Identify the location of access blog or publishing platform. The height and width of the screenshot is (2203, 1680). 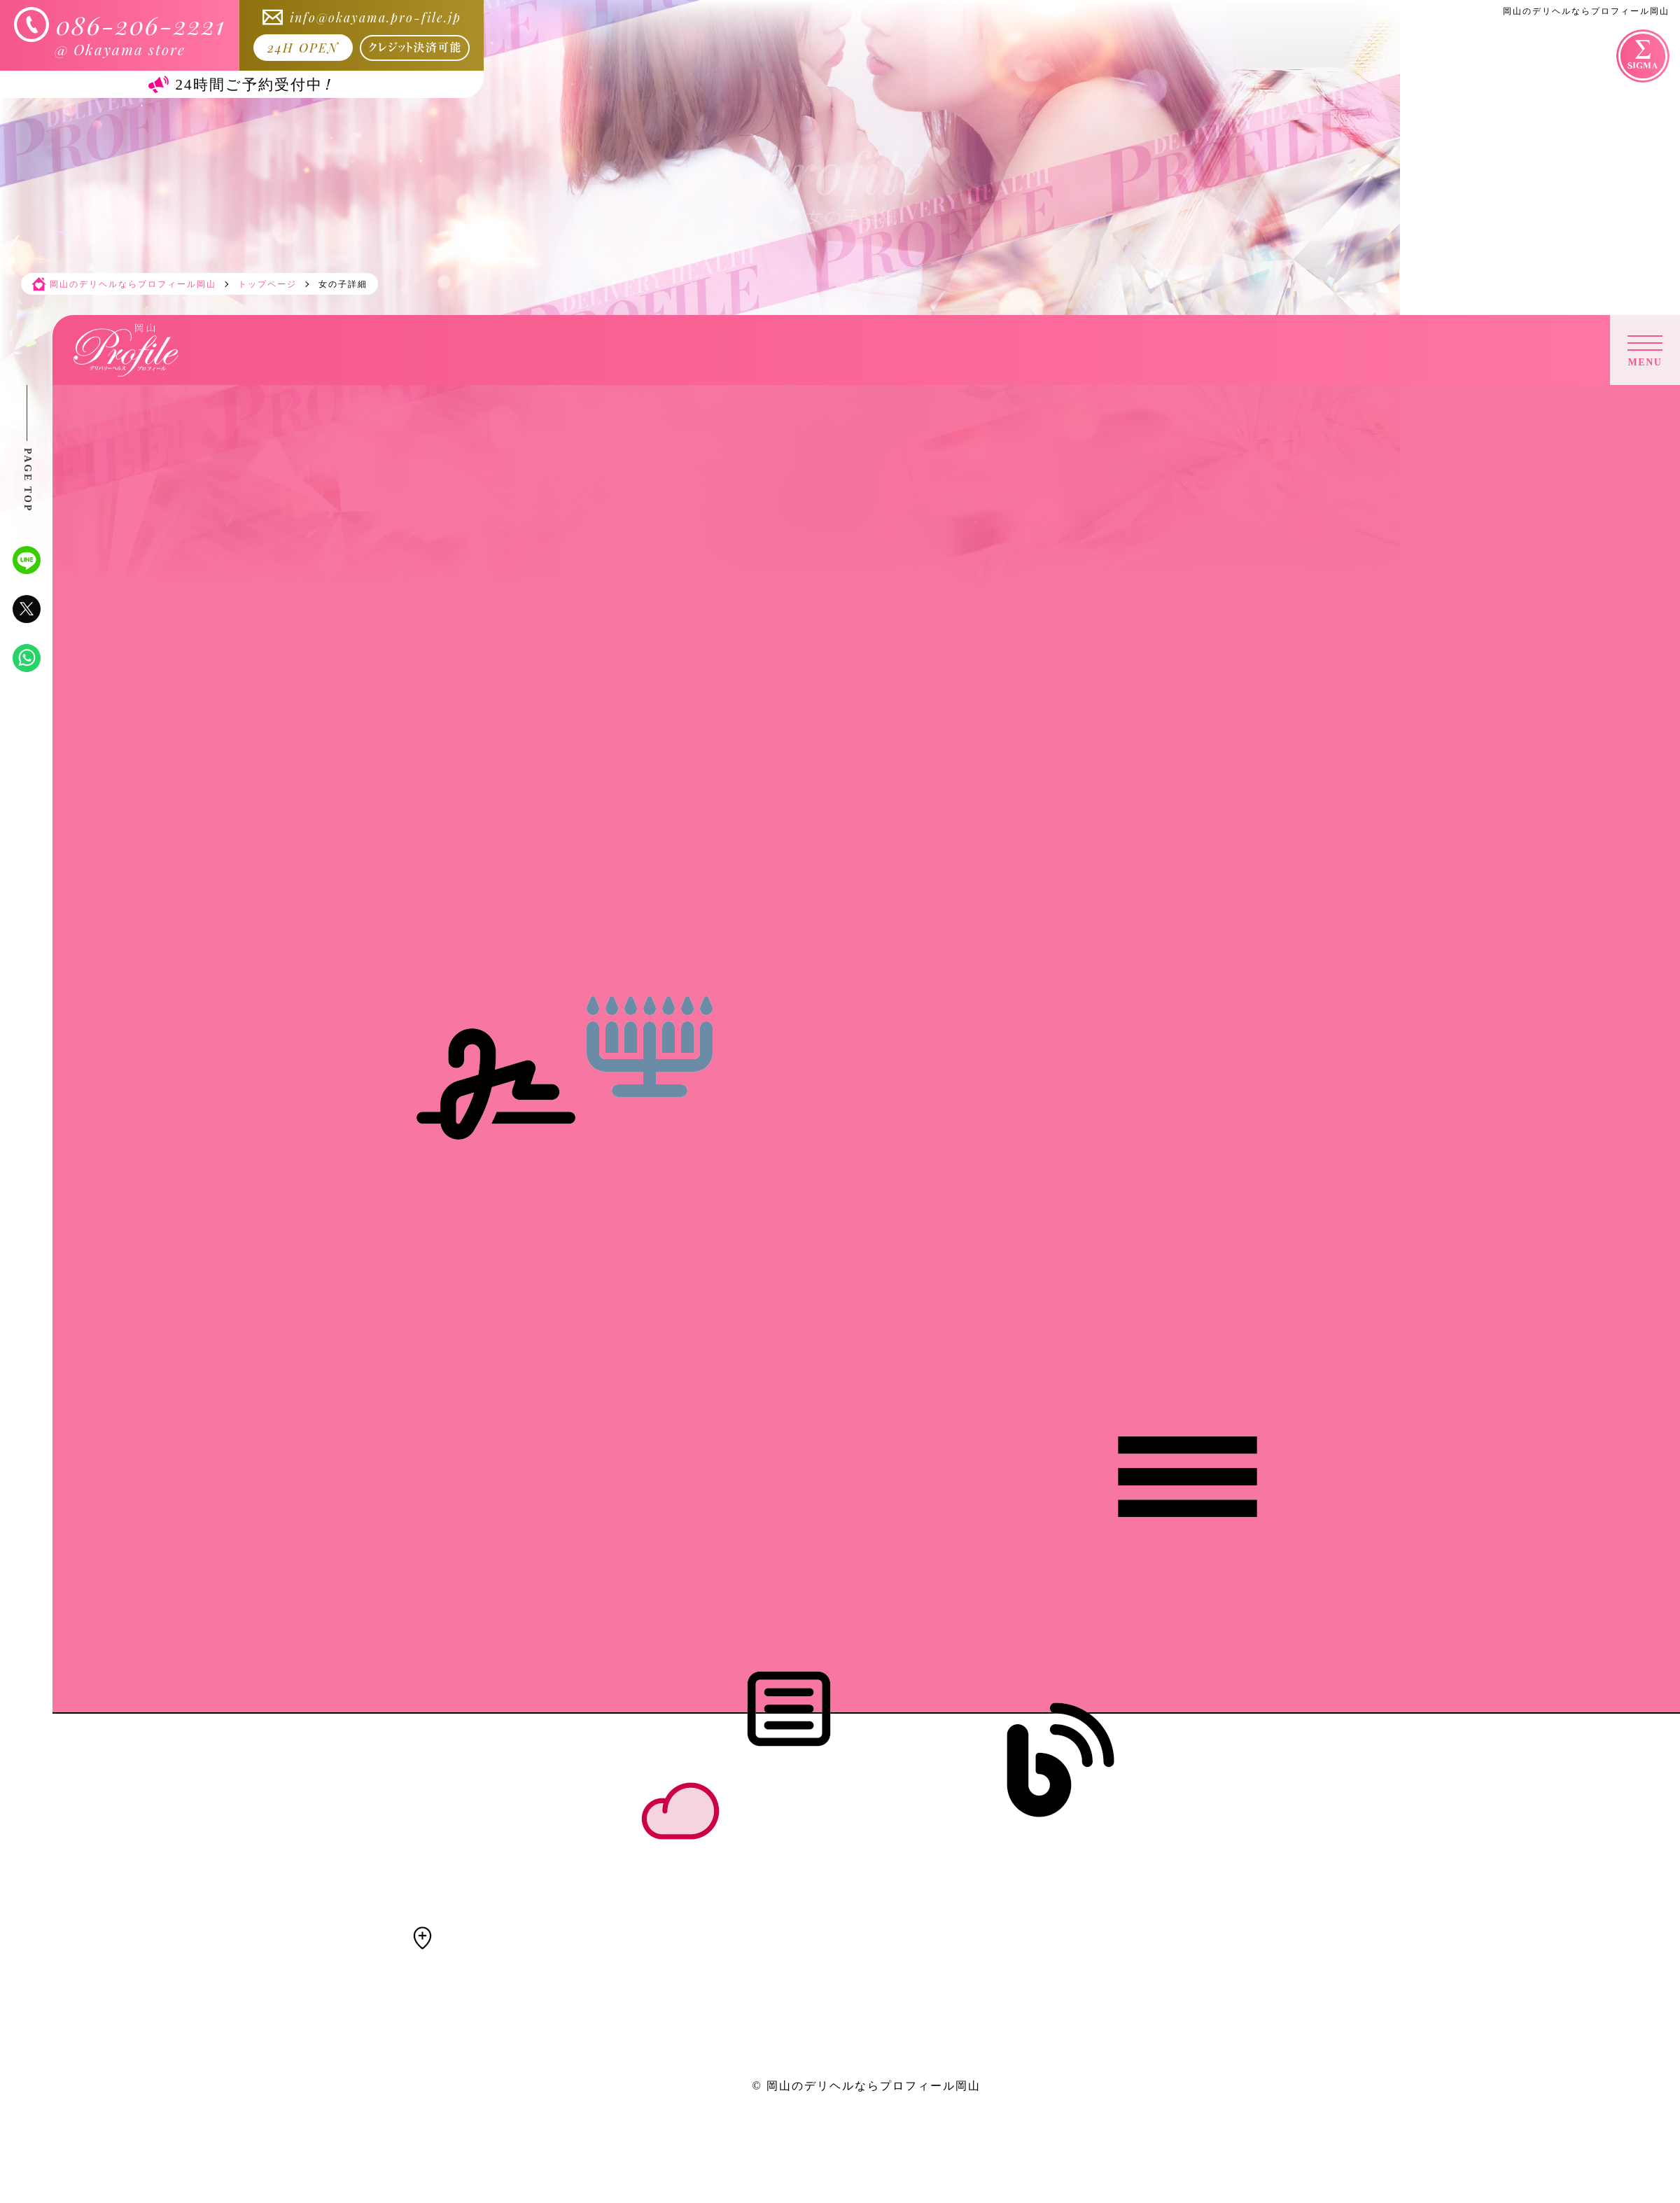
(1057, 1760).